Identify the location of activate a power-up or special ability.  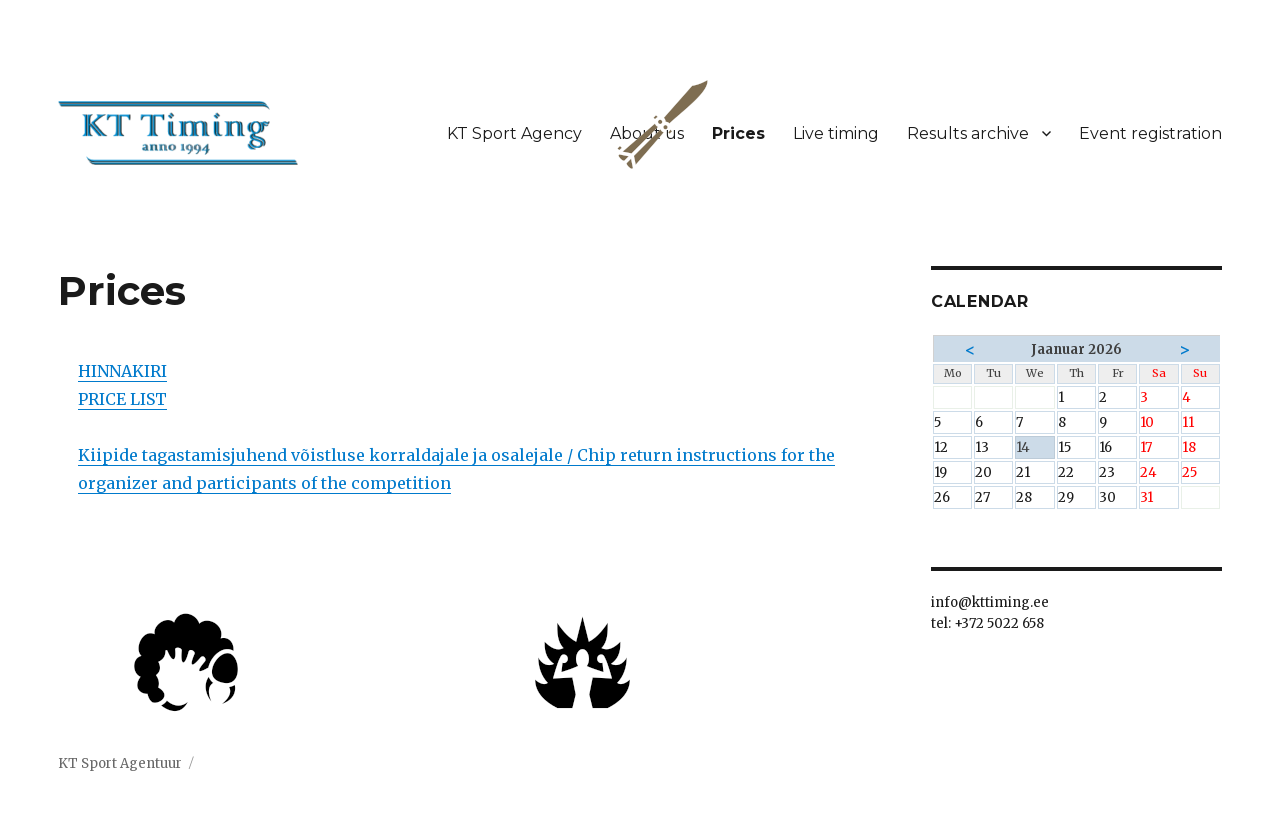
(582, 661).